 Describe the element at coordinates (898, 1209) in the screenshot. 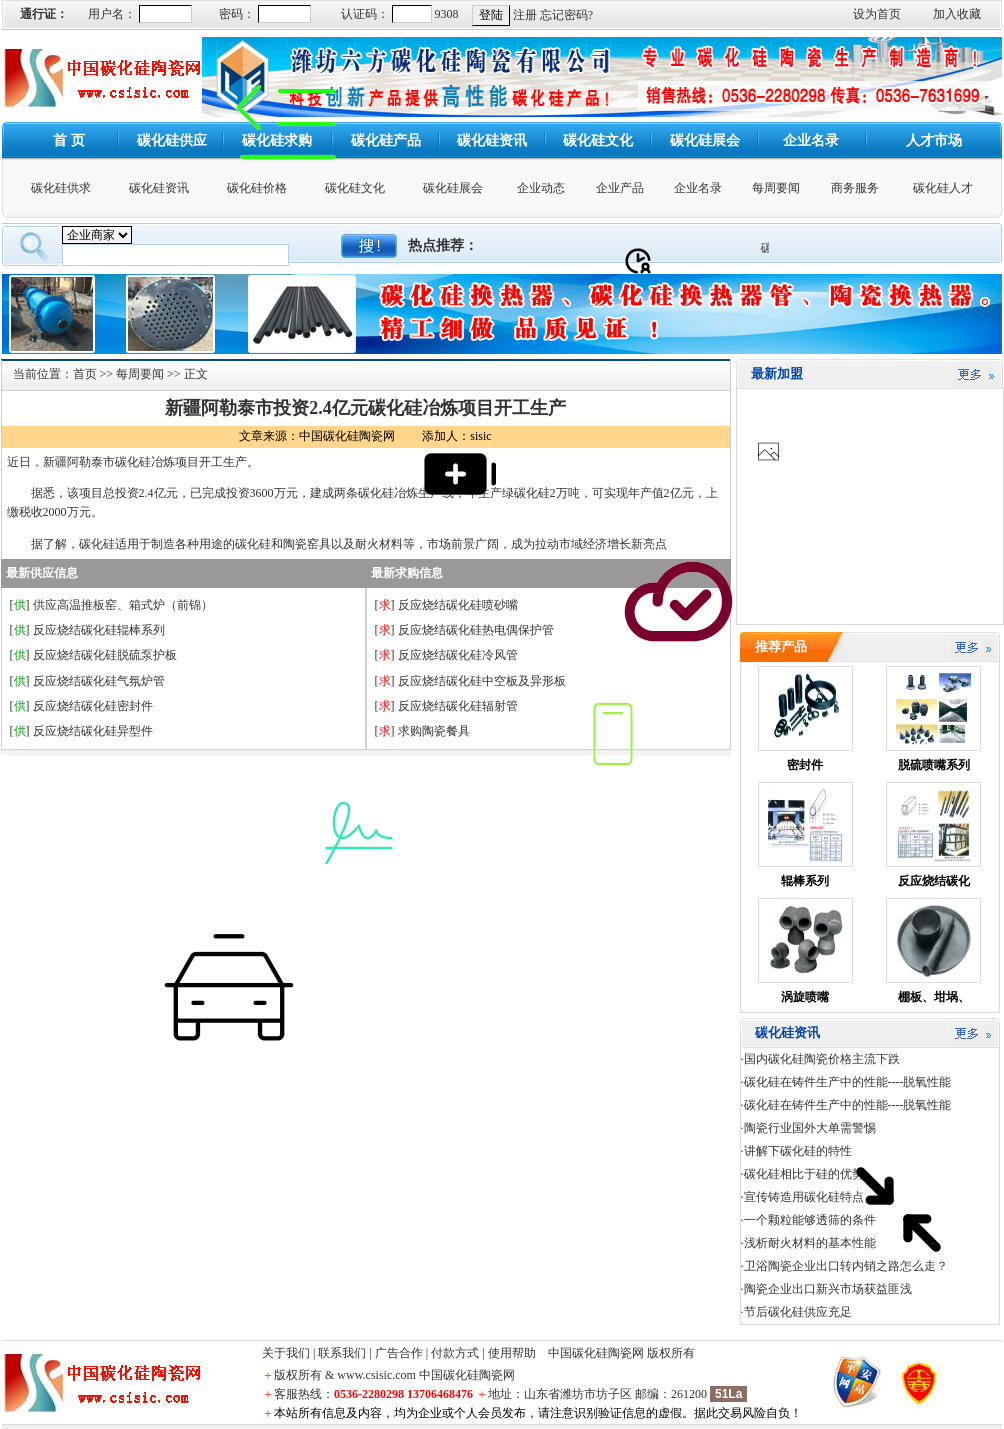

I see `minimize or reduce window size` at that location.